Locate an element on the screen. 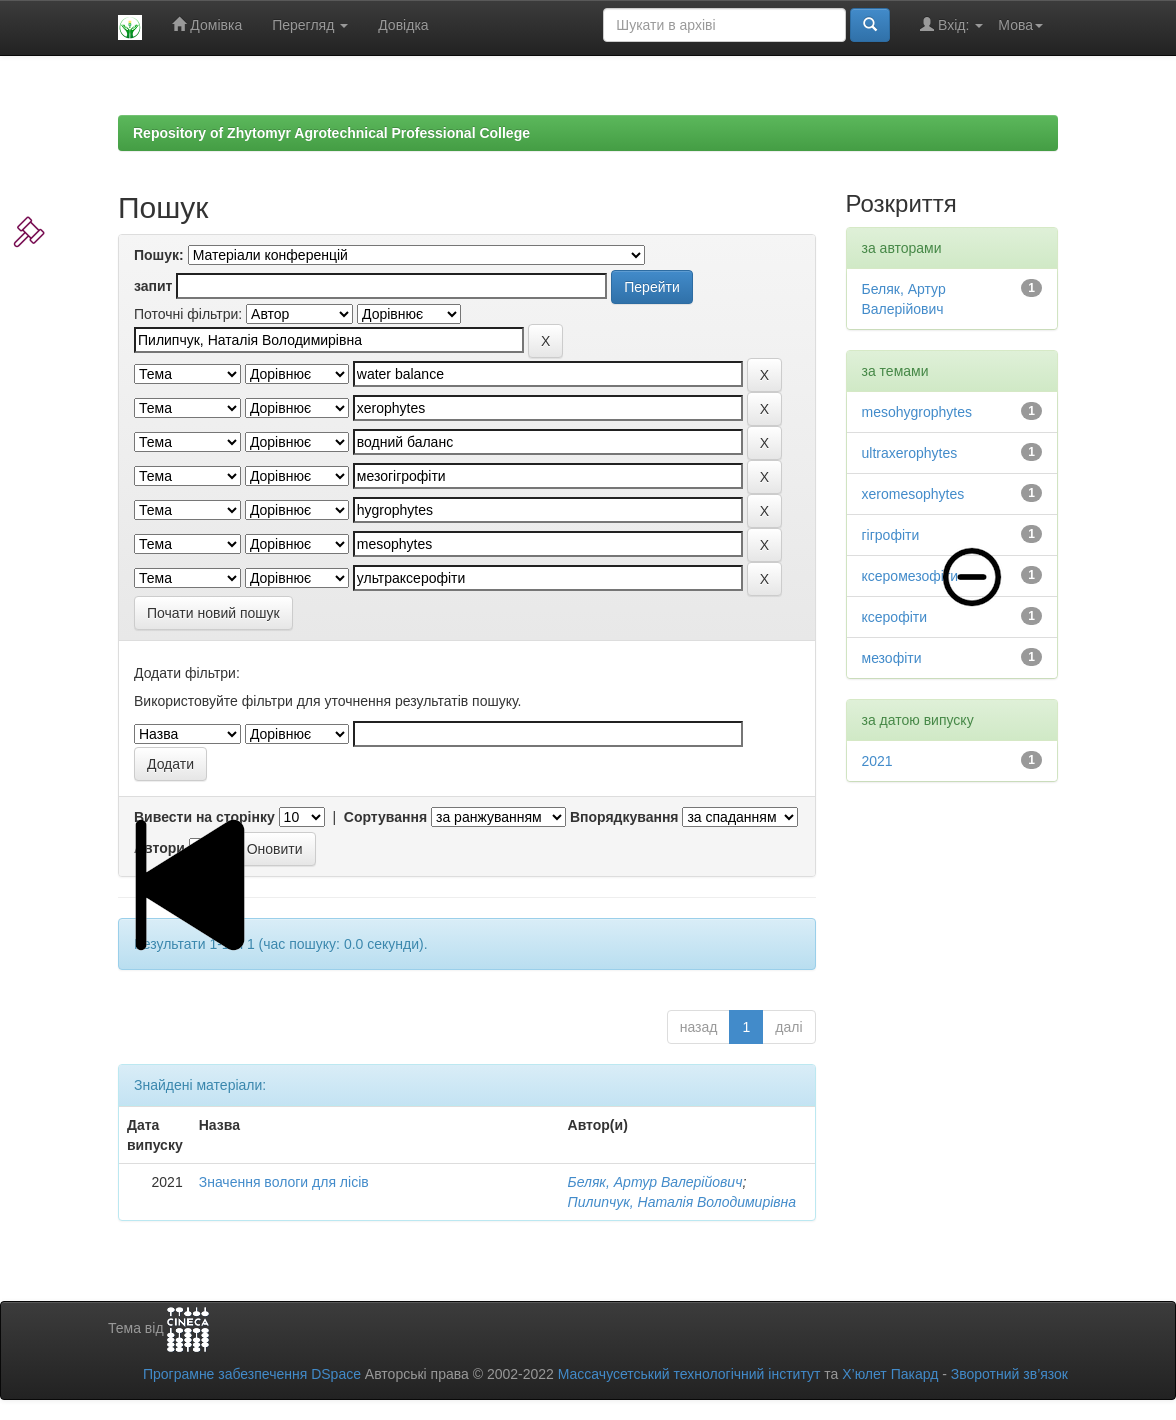 This screenshot has width=1176, height=1420. skip to previous track is located at coordinates (190, 885).